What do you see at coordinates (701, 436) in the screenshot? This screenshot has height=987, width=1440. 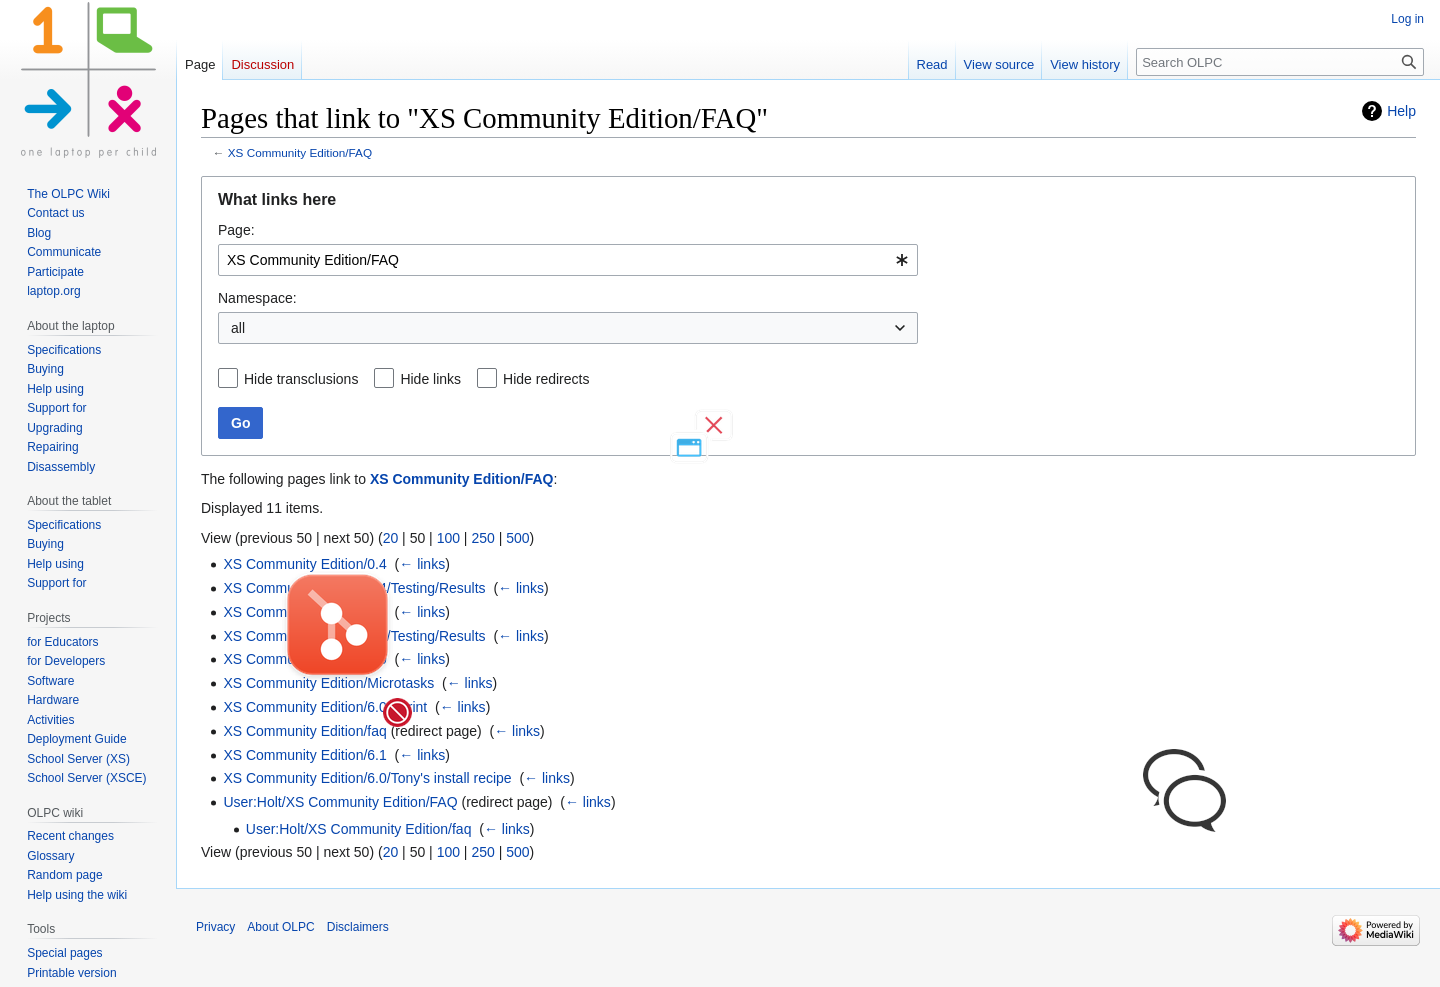 I see `close or shut down display` at bounding box center [701, 436].